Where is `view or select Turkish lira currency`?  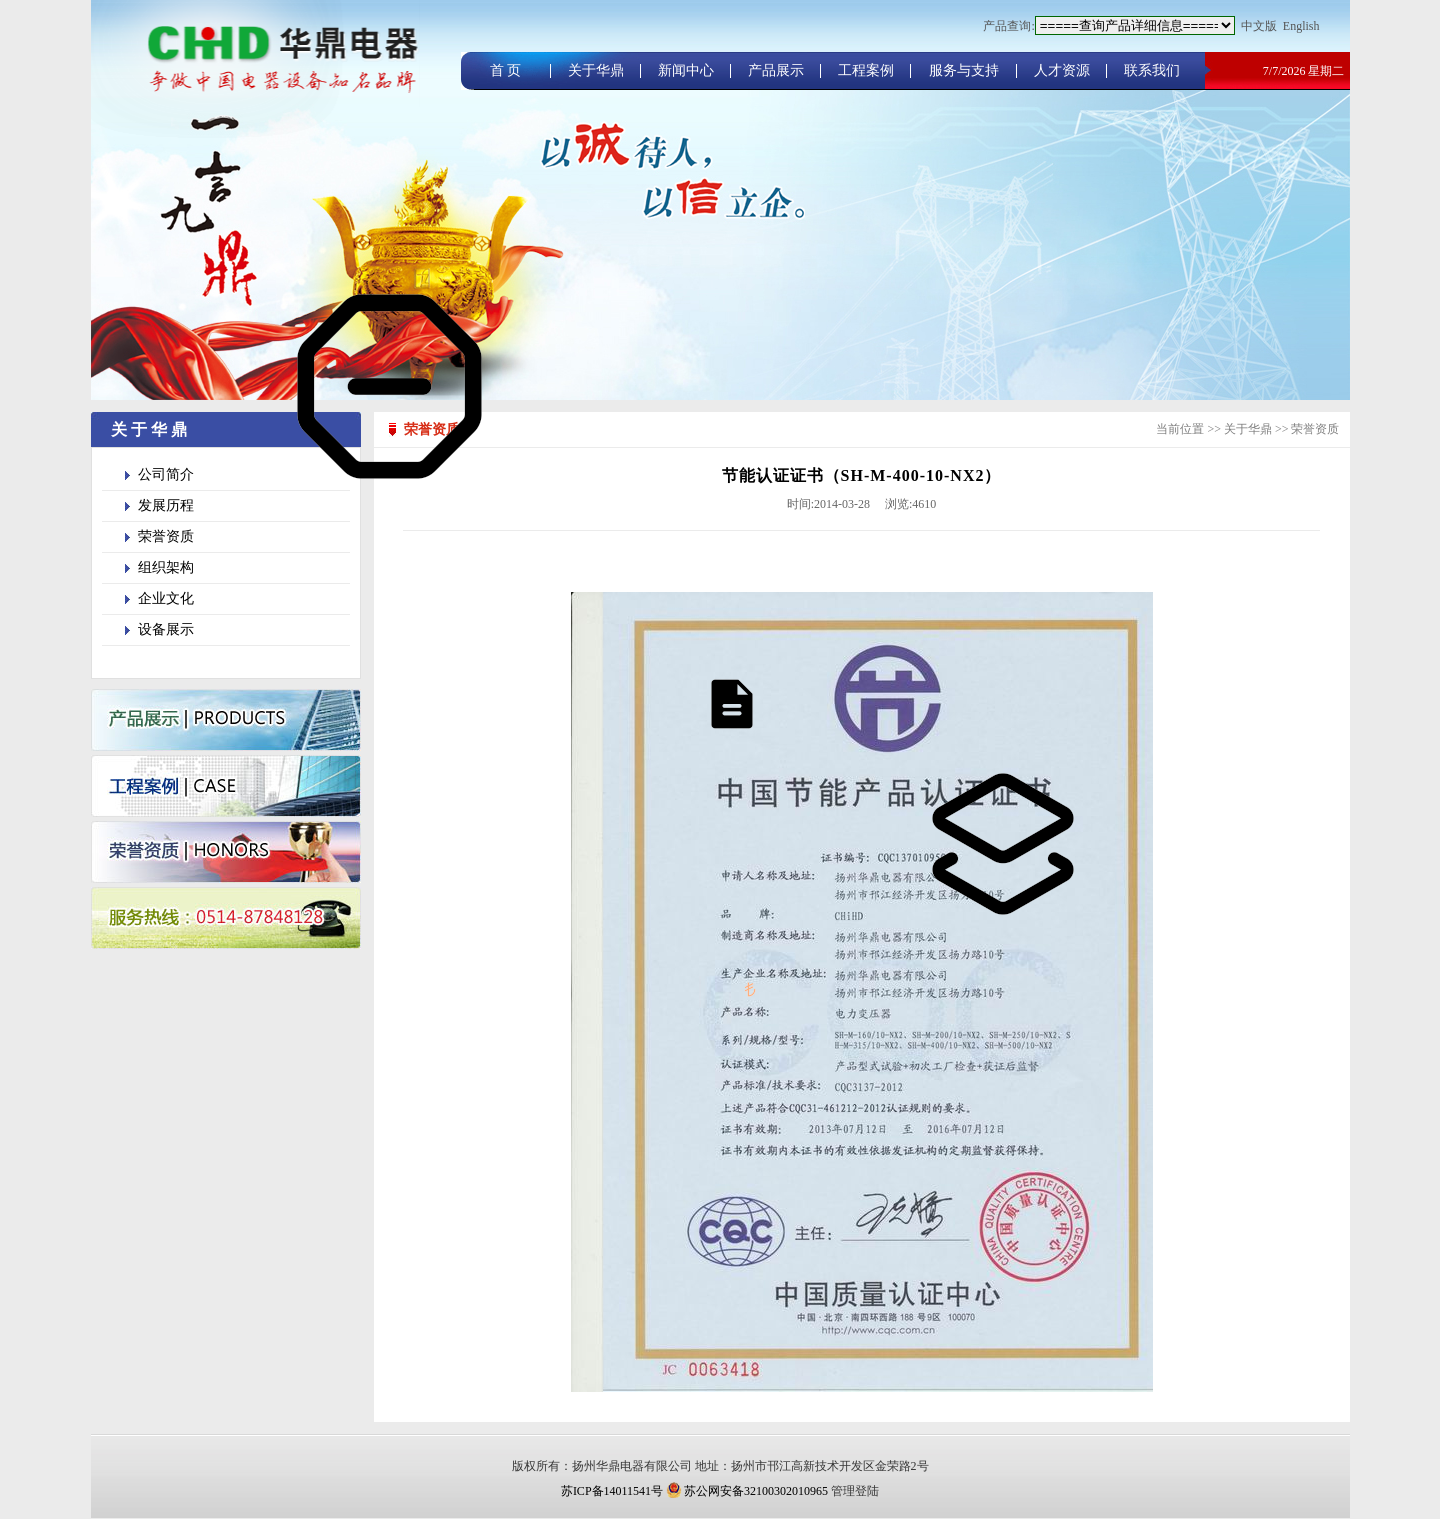 view or select Turkish lira currency is located at coordinates (750, 989).